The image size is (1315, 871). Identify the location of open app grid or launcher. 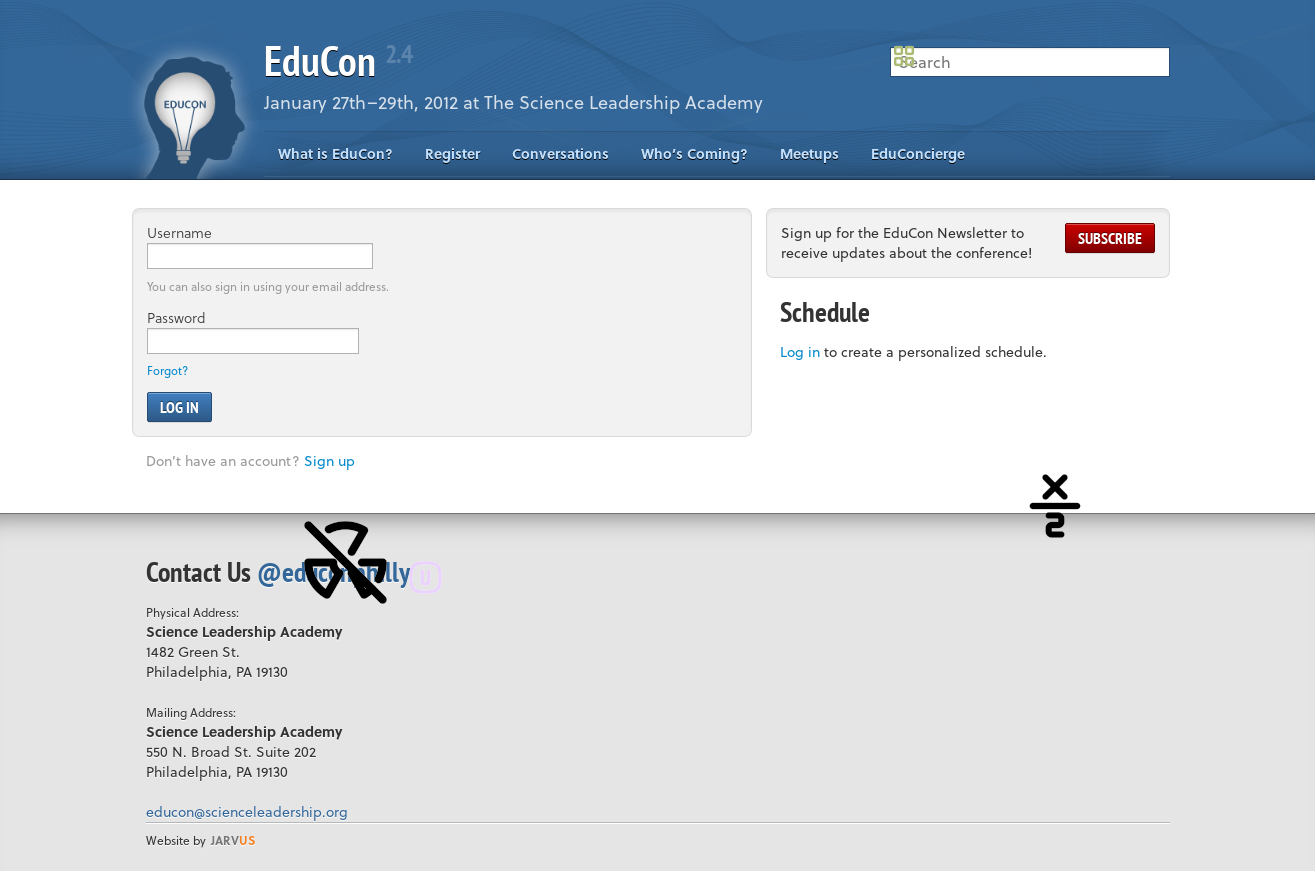
(904, 56).